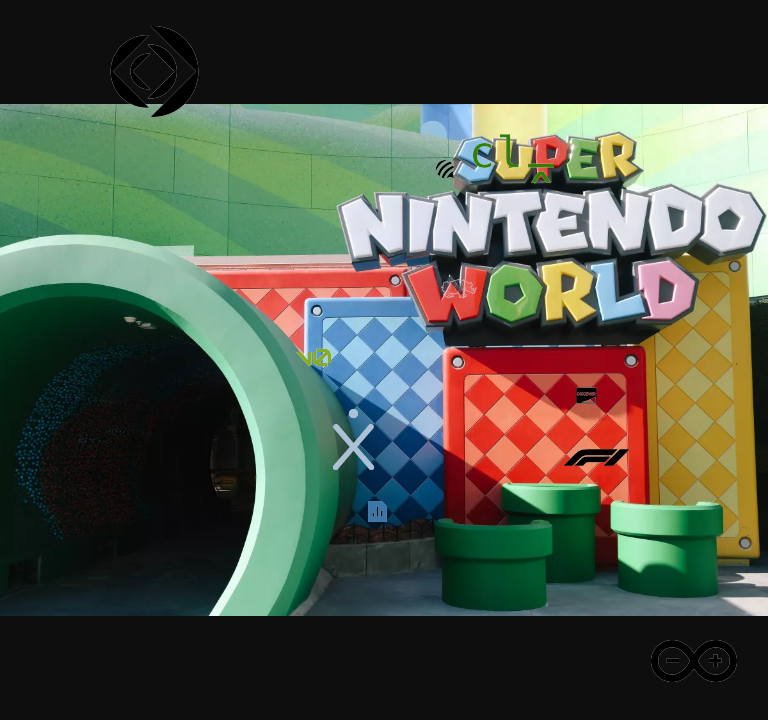 The height and width of the screenshot is (720, 768). Describe the element at coordinates (596, 457) in the screenshot. I see `open the Formula 1 app or website` at that location.